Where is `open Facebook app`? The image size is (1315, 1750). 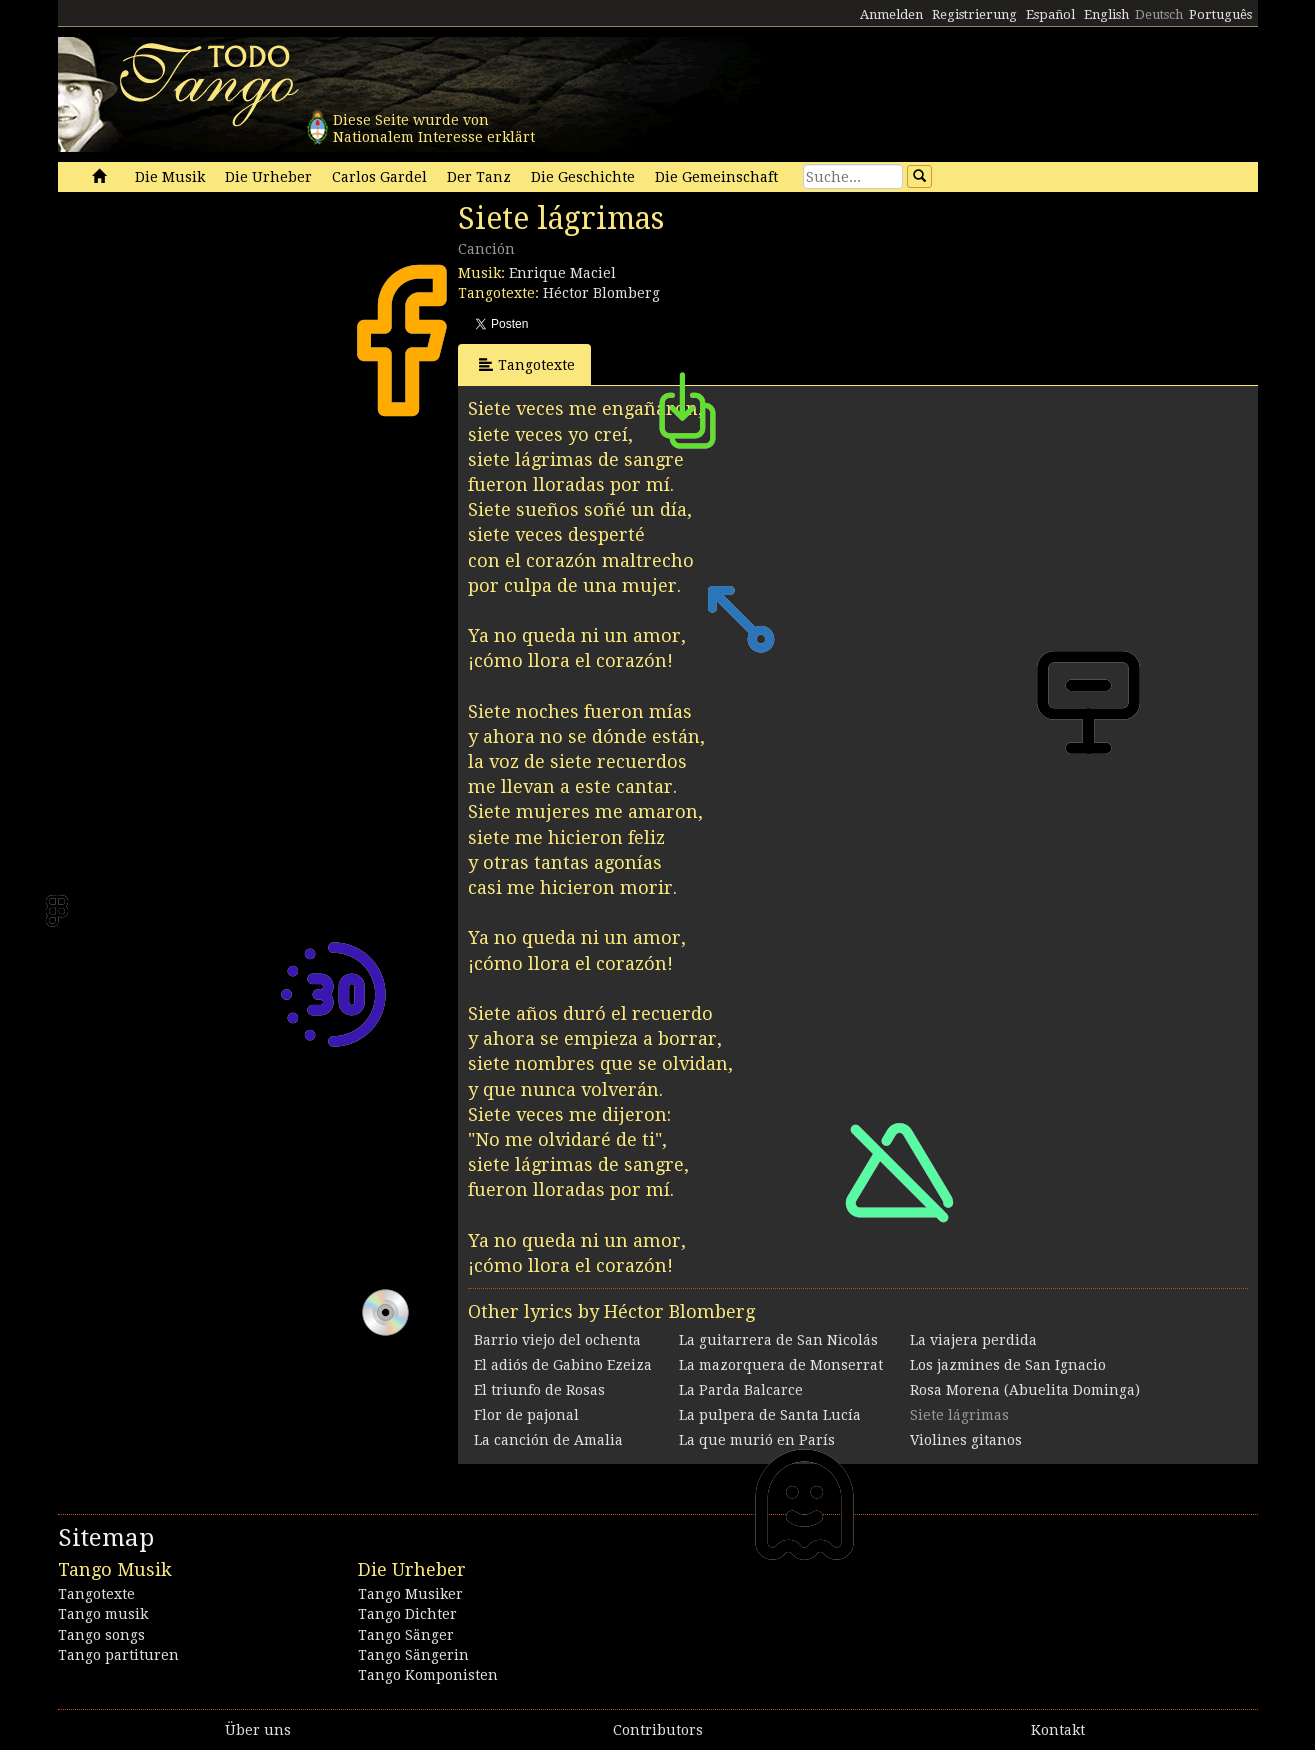 open Facebook app is located at coordinates (398, 340).